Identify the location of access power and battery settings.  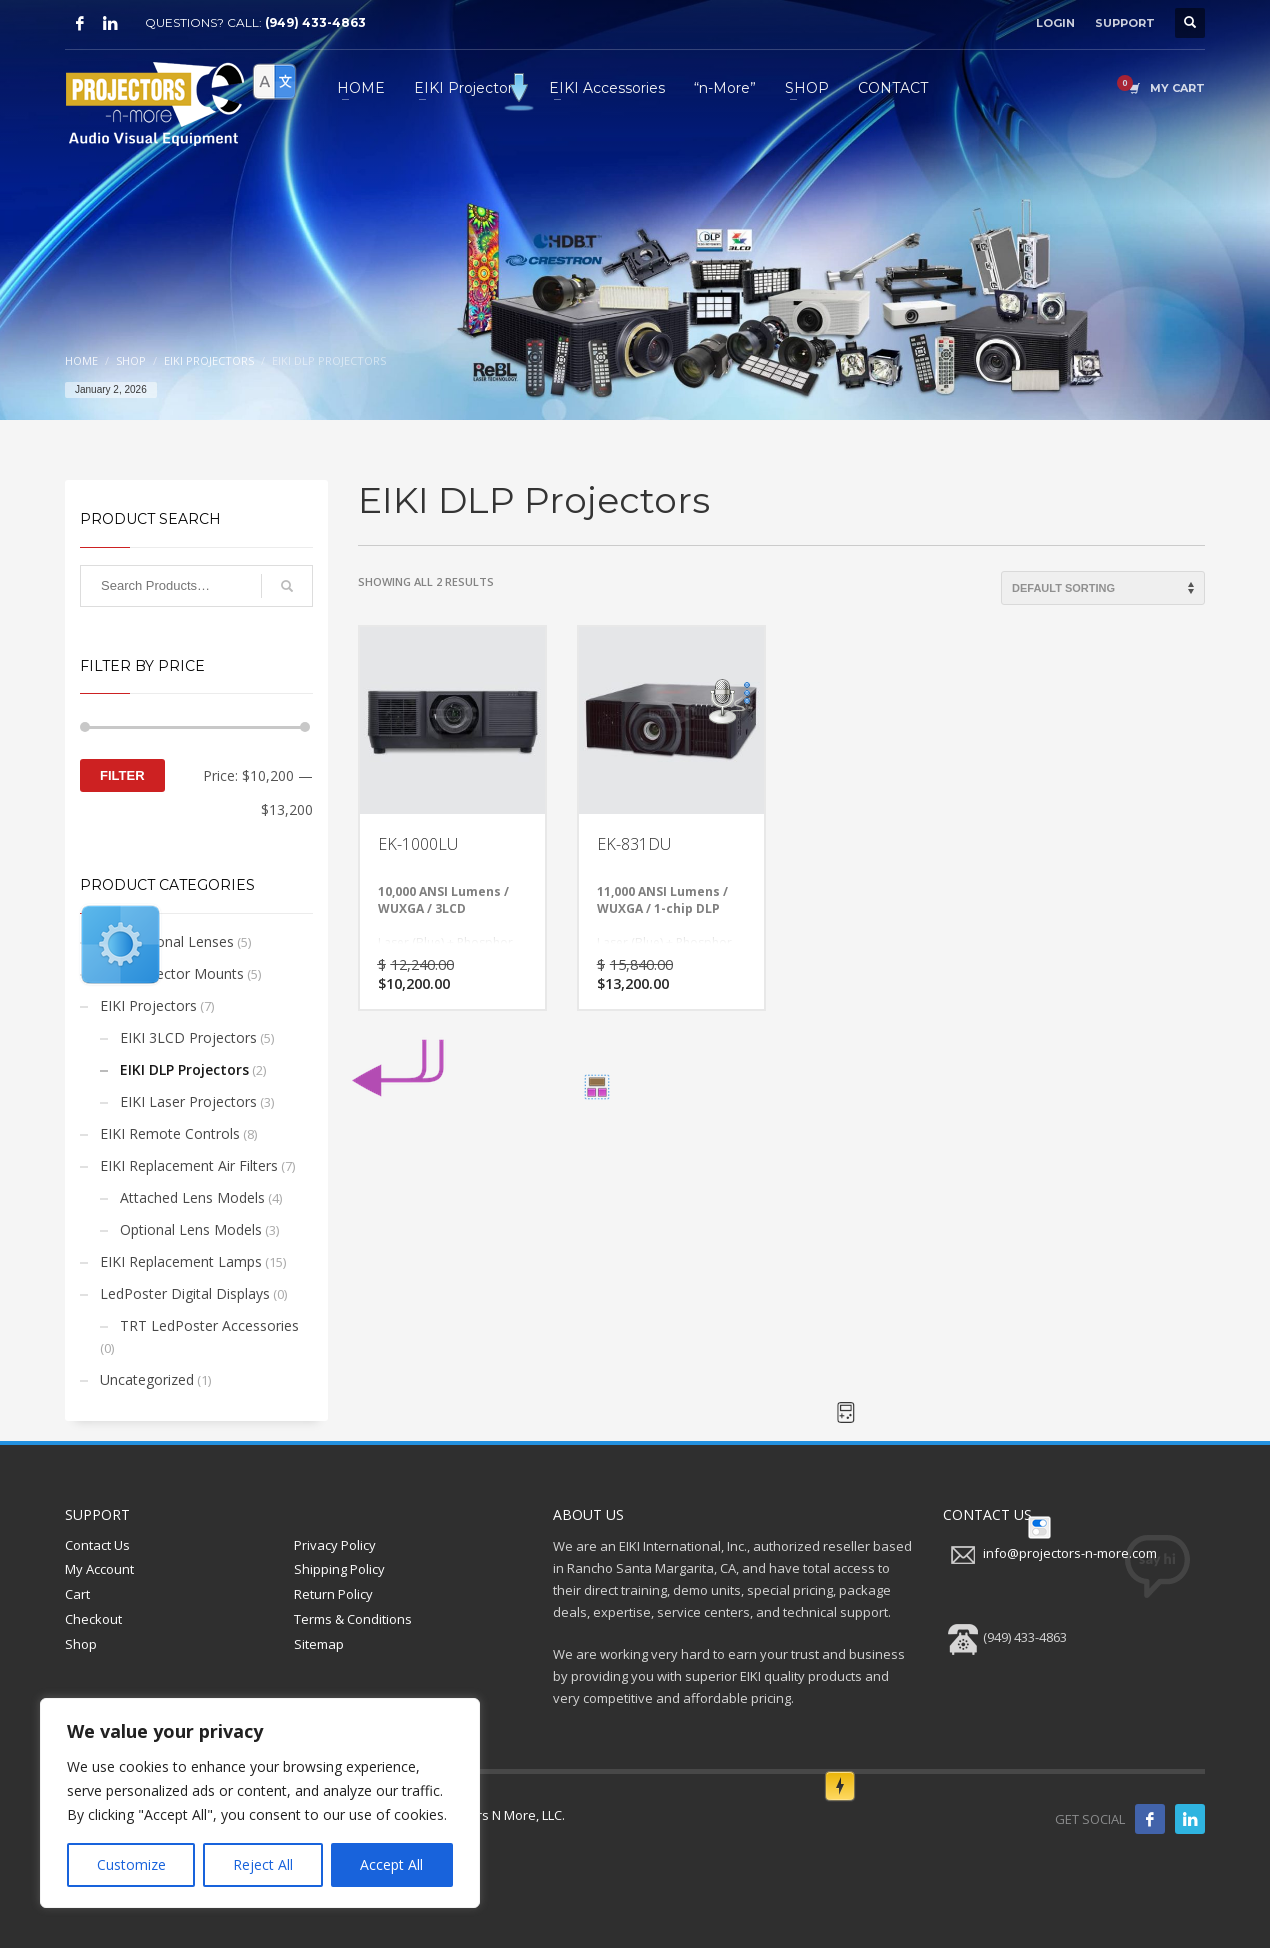
(840, 1786).